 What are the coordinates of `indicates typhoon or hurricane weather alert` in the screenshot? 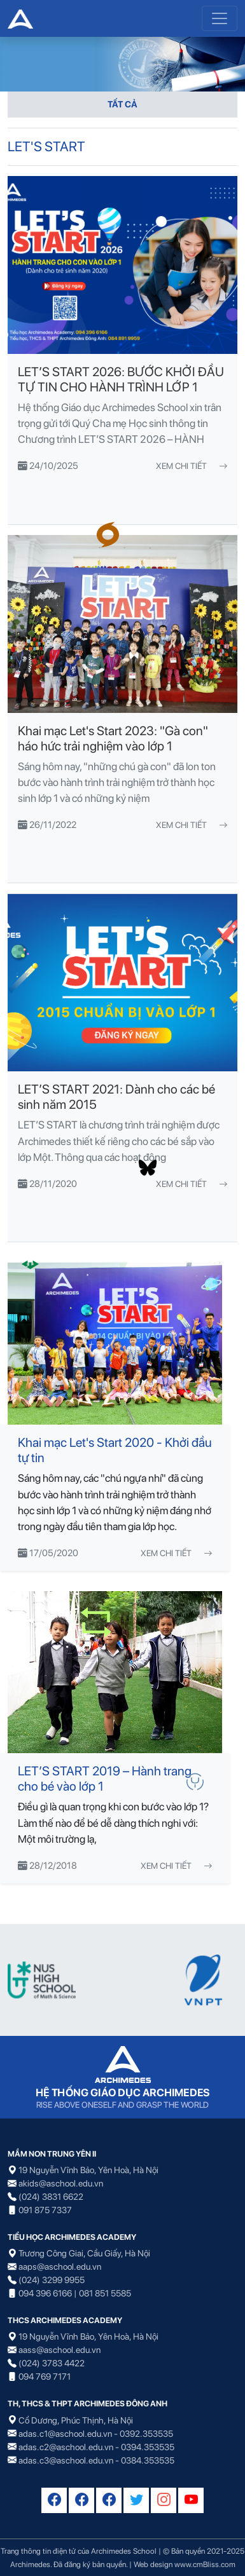 It's located at (108, 534).